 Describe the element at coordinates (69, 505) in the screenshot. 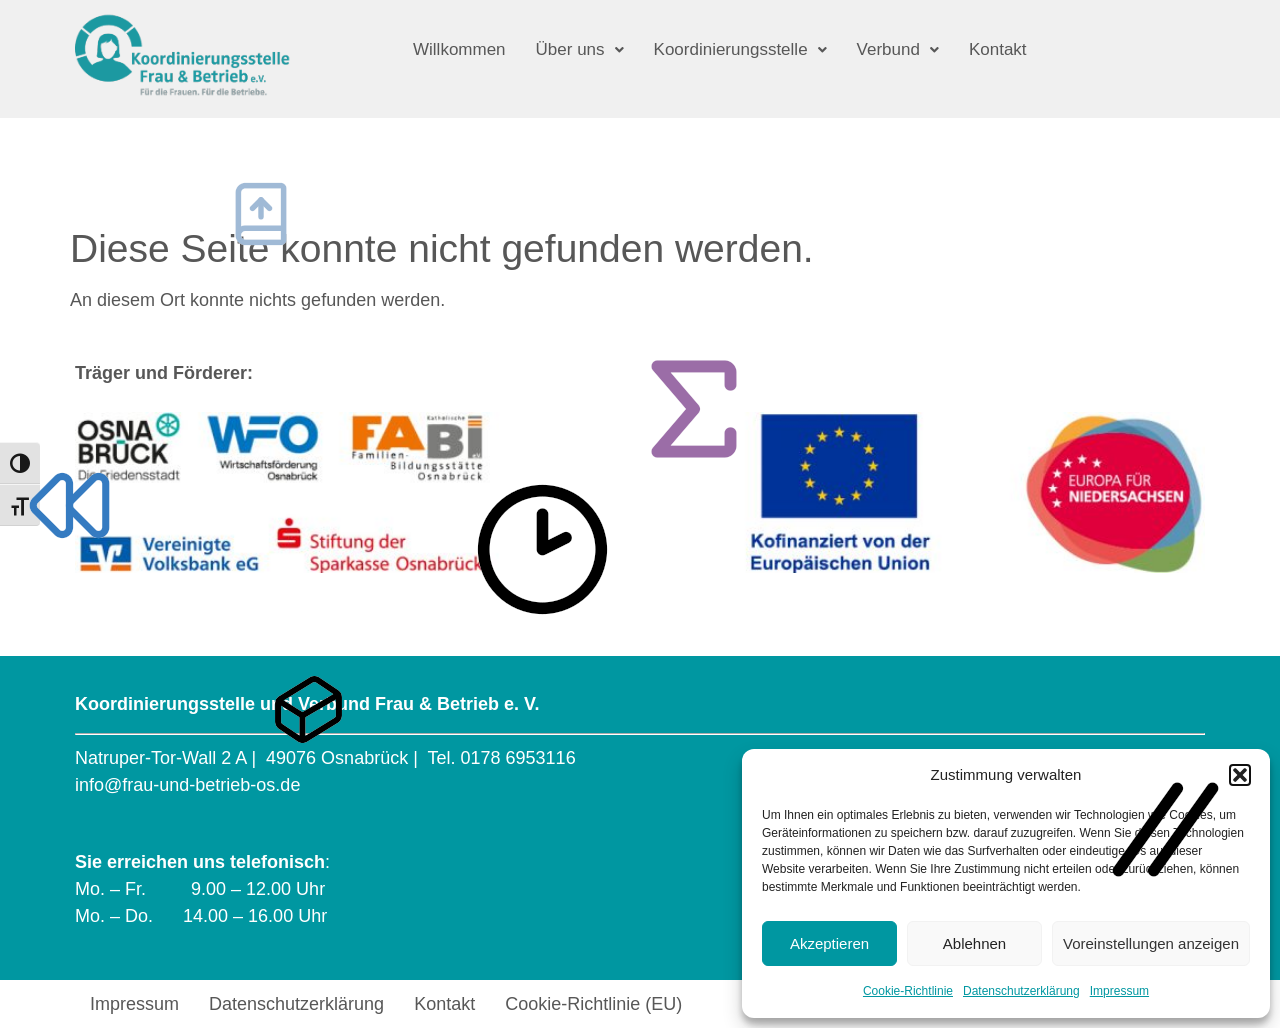

I see `rewind or skip backward in media playback` at that location.